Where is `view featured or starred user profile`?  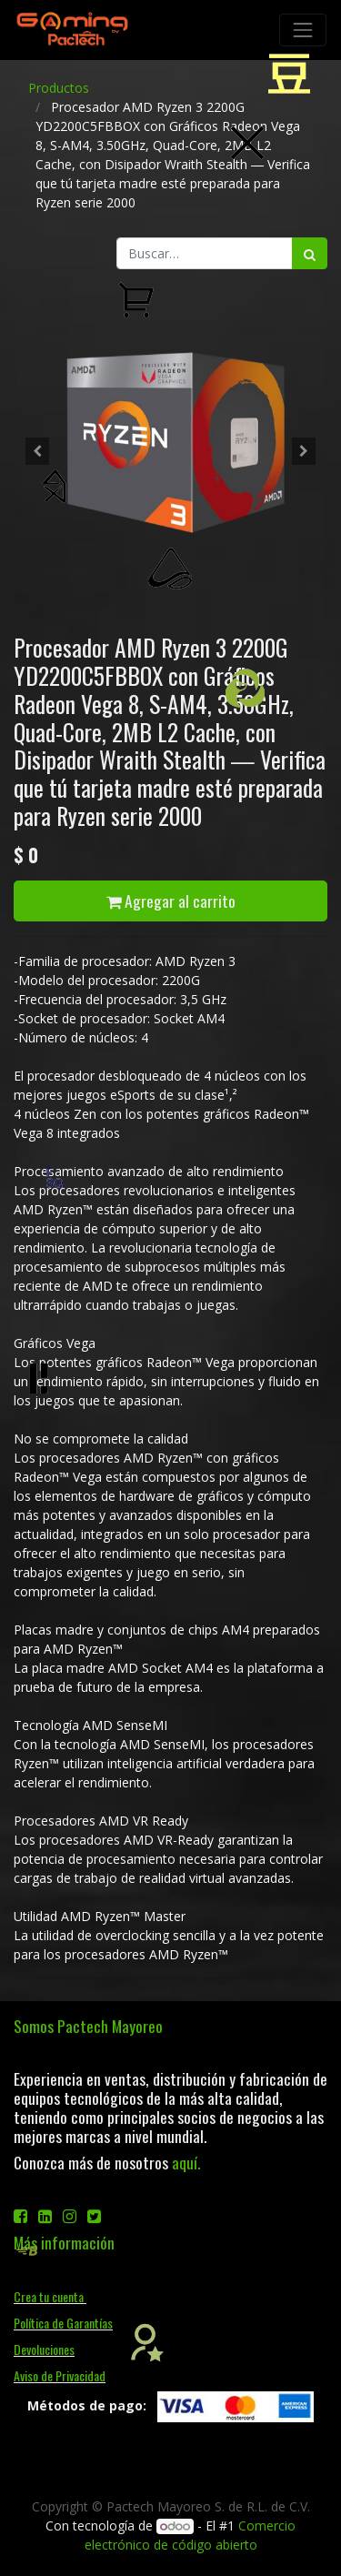
view featured or starred user profile is located at coordinates (145, 2342).